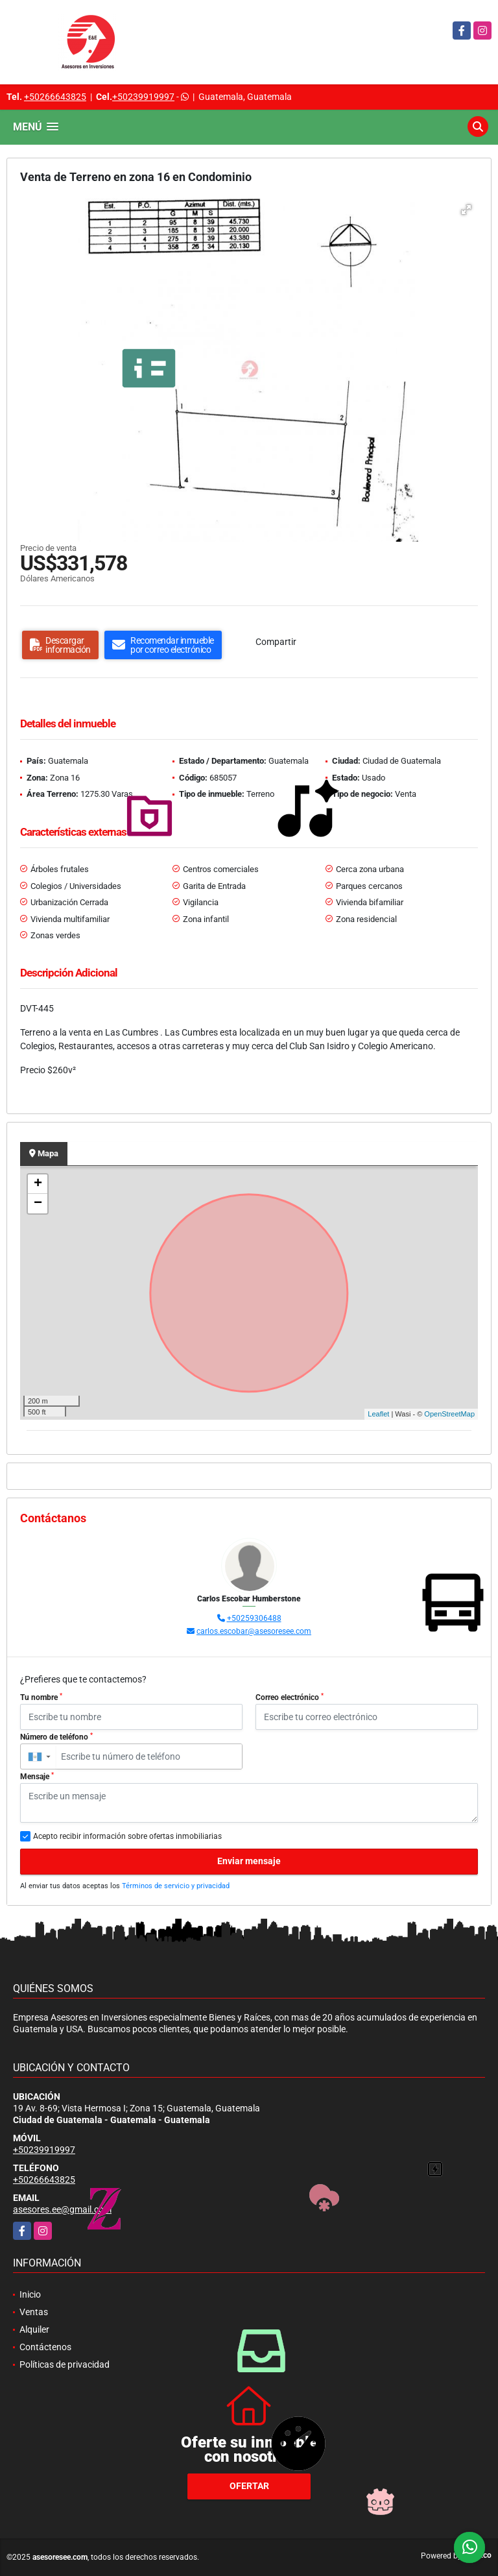 The width and height of the screenshot is (498, 2576). What do you see at coordinates (309, 811) in the screenshot?
I see `access AI-powered music features` at bounding box center [309, 811].